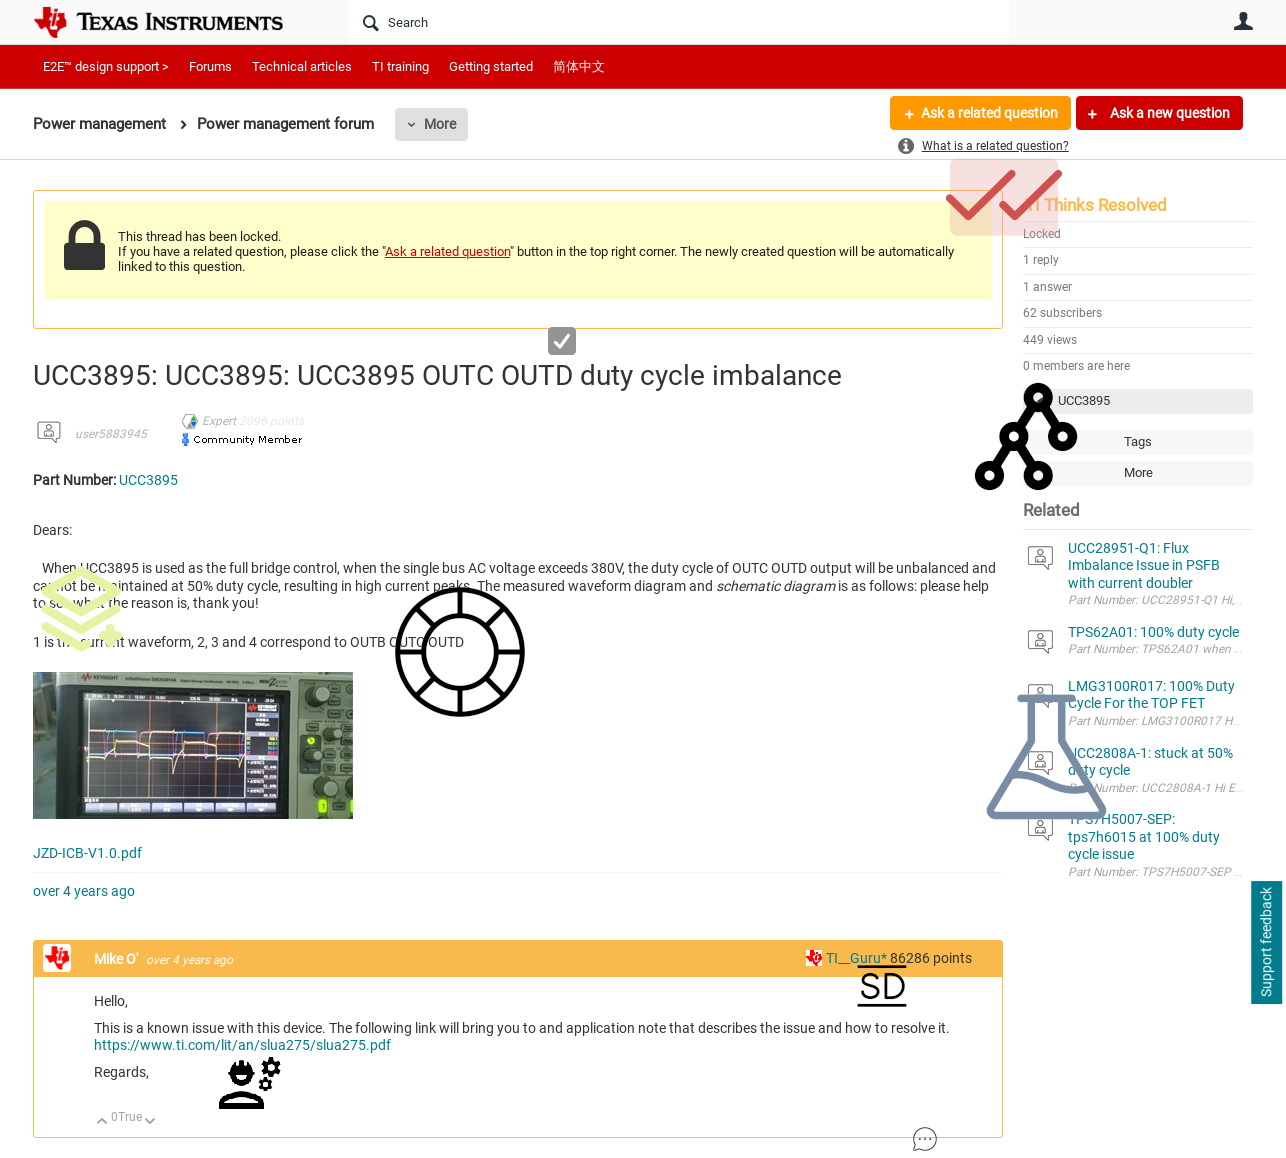 Image resolution: width=1286 pixels, height=1158 pixels. I want to click on indicates message has been read or delivered, so click(1004, 197).